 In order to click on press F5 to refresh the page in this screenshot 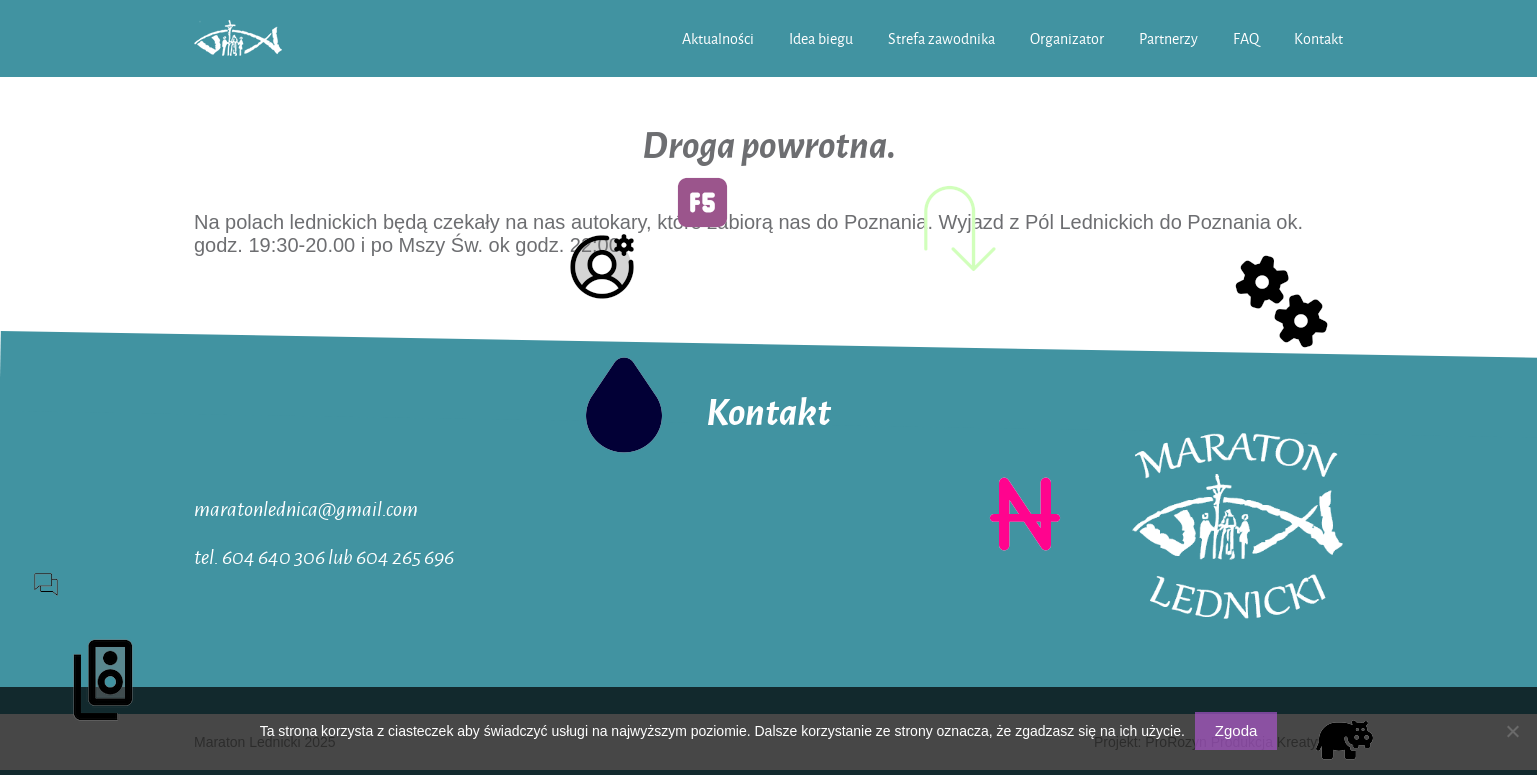, I will do `click(702, 202)`.